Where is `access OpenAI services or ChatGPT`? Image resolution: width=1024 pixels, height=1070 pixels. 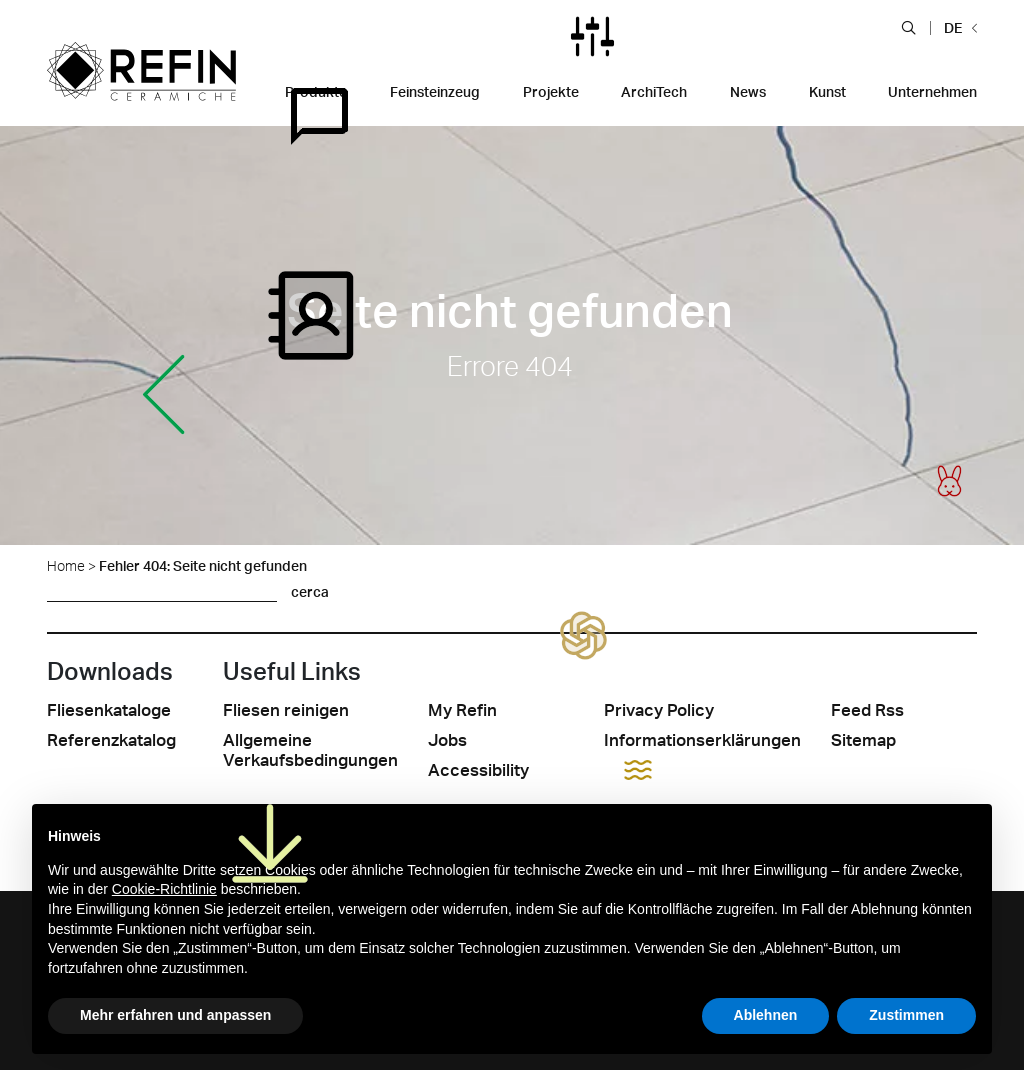 access OpenAI services or ChatGPT is located at coordinates (583, 635).